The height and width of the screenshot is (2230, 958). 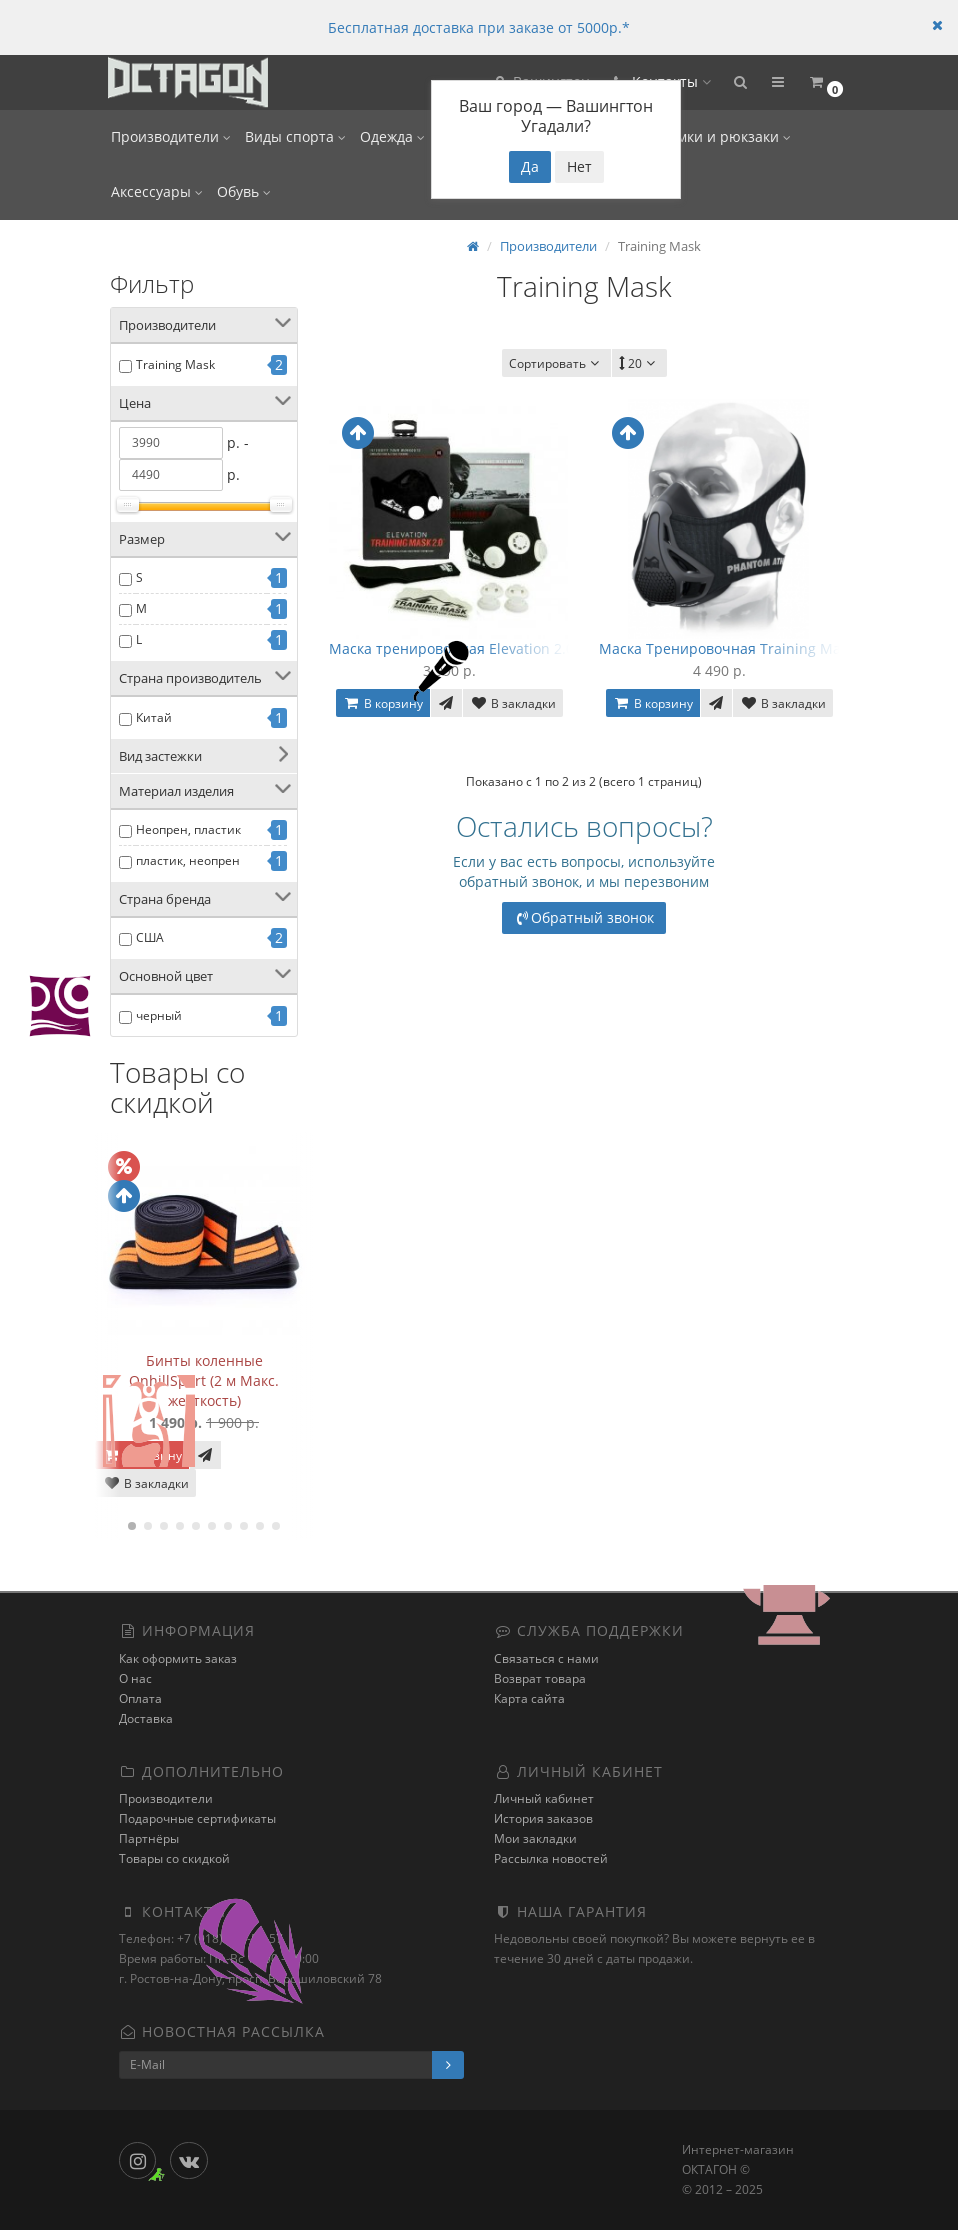 What do you see at coordinates (149, 1421) in the screenshot?
I see `the high priestess tarot card` at bounding box center [149, 1421].